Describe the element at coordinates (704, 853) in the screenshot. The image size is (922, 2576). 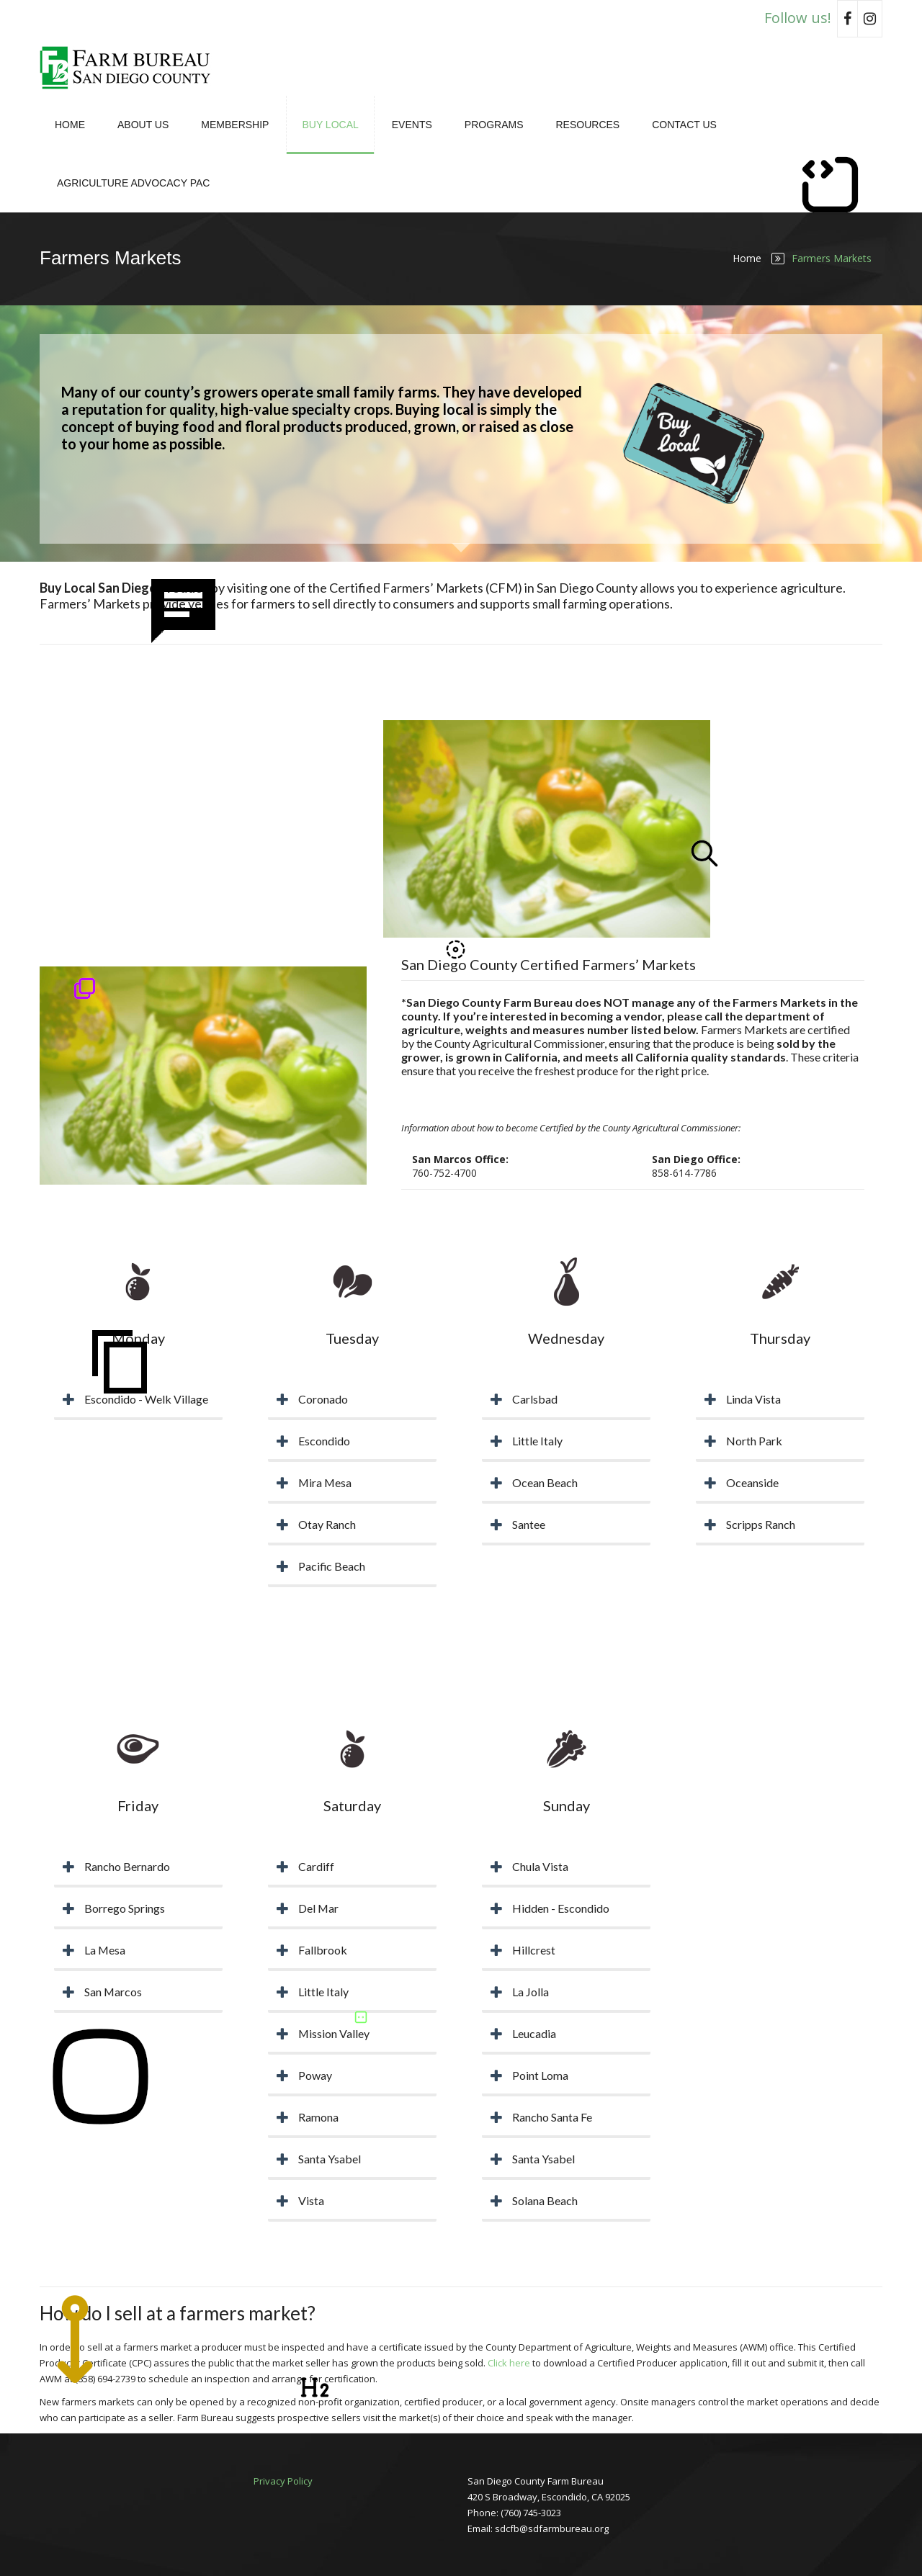
I see `search for content or items` at that location.